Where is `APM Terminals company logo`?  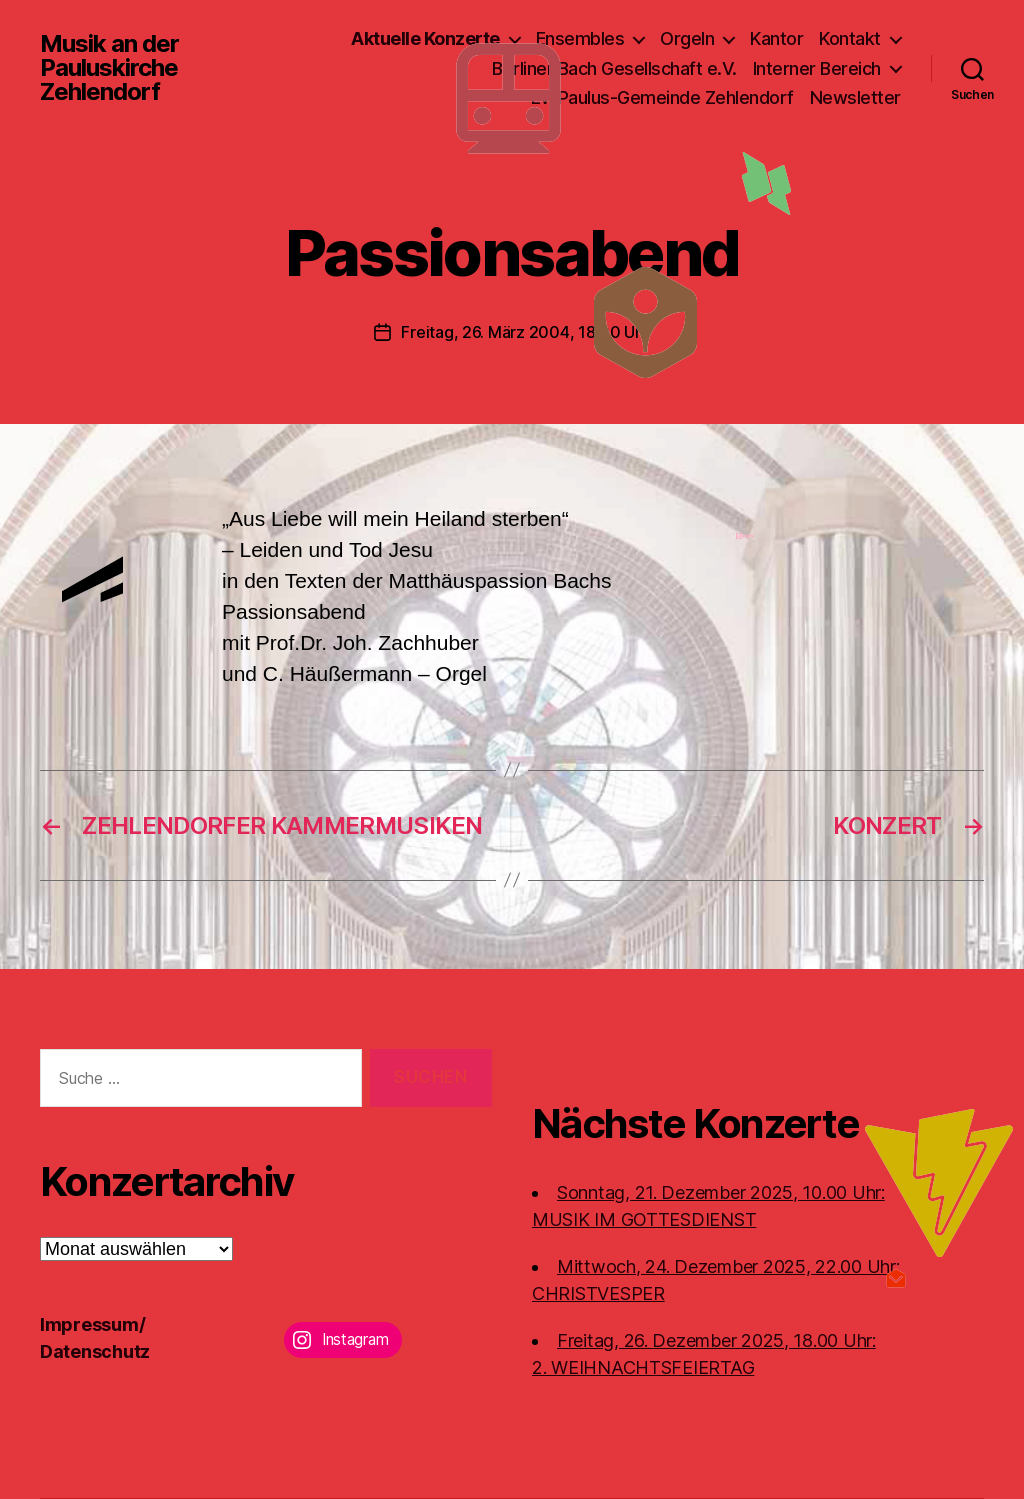 APM Terminals company logo is located at coordinates (92, 579).